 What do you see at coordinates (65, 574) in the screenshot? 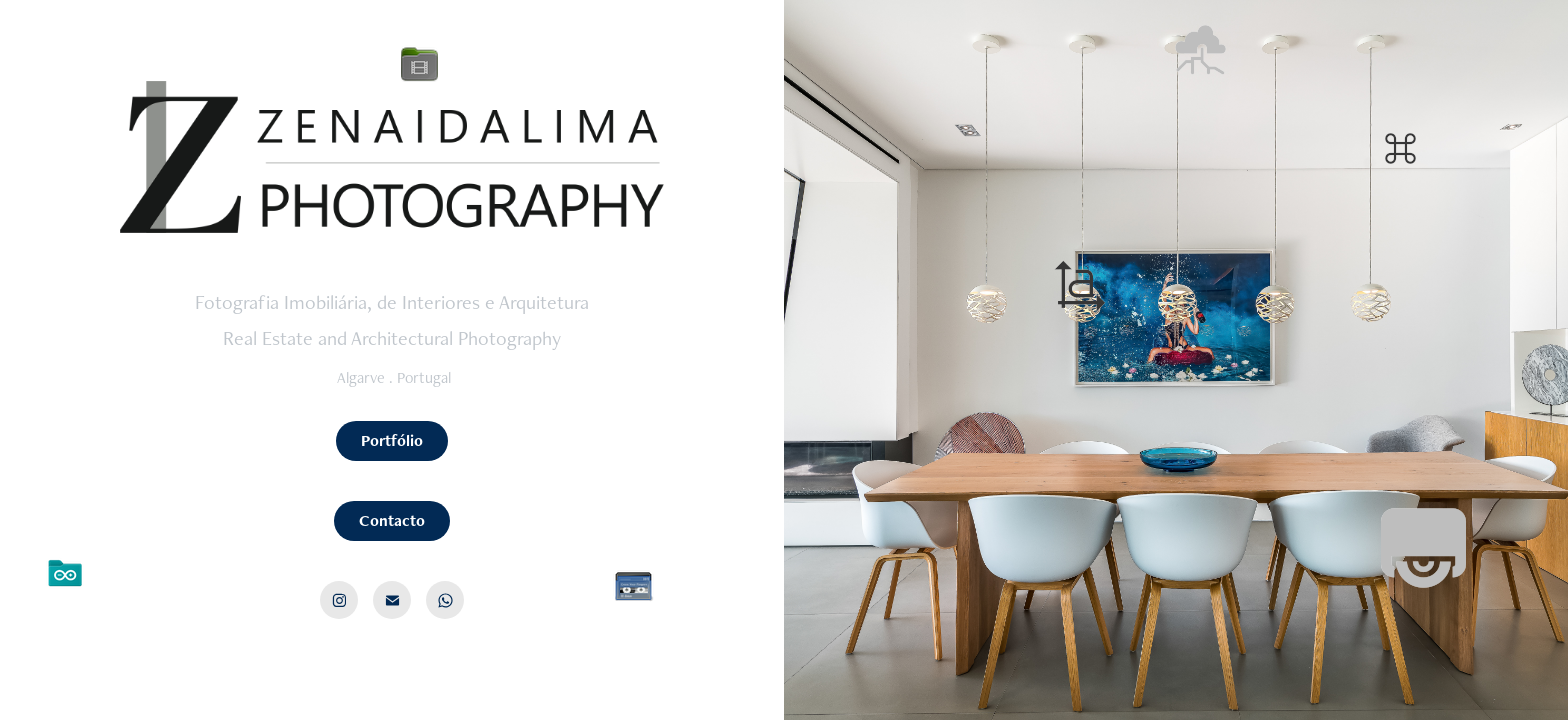
I see `open arduino project files folder` at bounding box center [65, 574].